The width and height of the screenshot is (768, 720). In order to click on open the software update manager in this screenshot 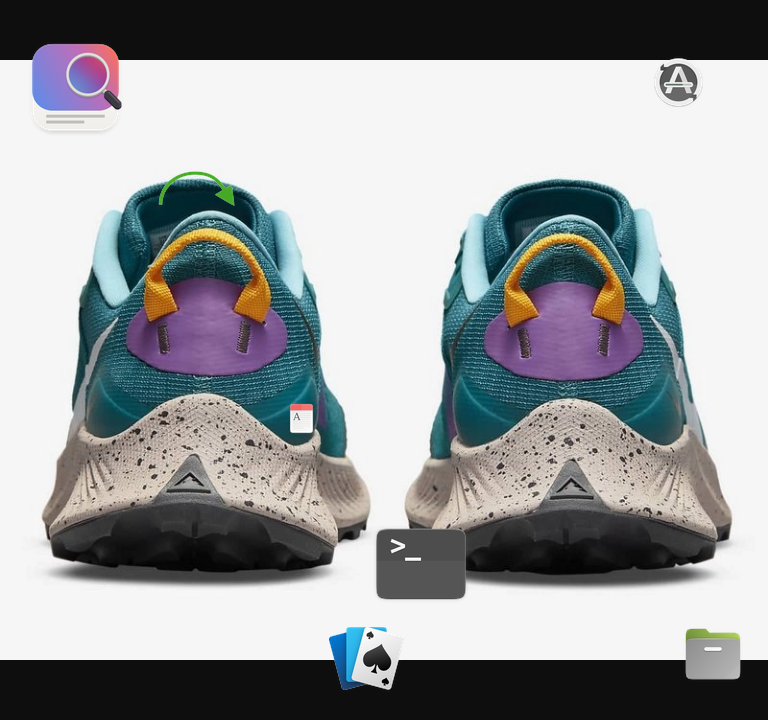, I will do `click(678, 82)`.